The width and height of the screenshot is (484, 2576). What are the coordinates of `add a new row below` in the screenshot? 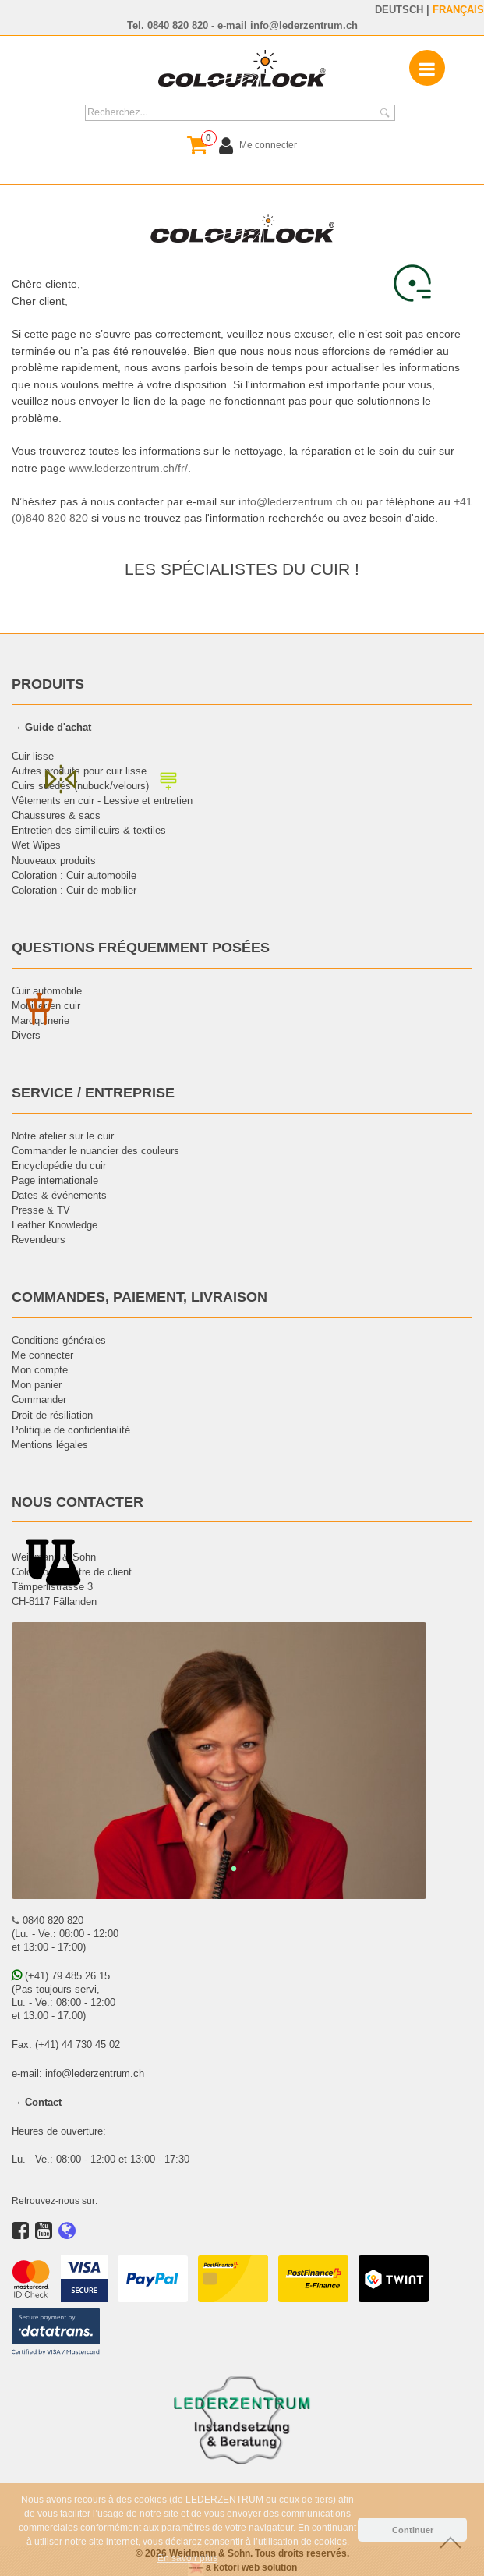 It's located at (168, 780).